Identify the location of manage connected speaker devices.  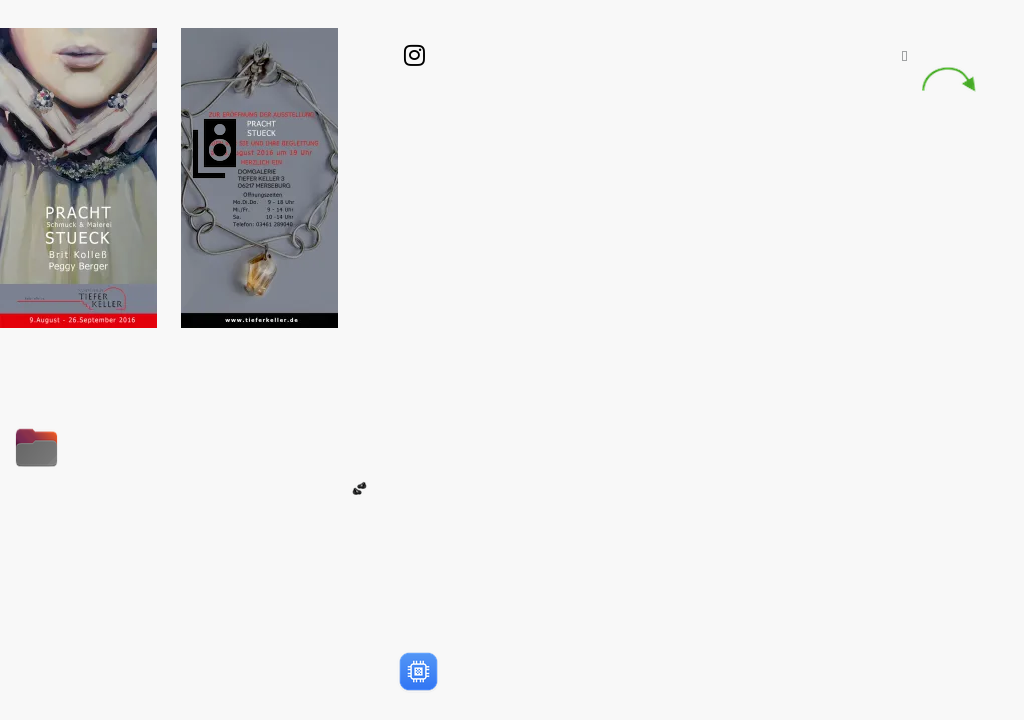
(214, 148).